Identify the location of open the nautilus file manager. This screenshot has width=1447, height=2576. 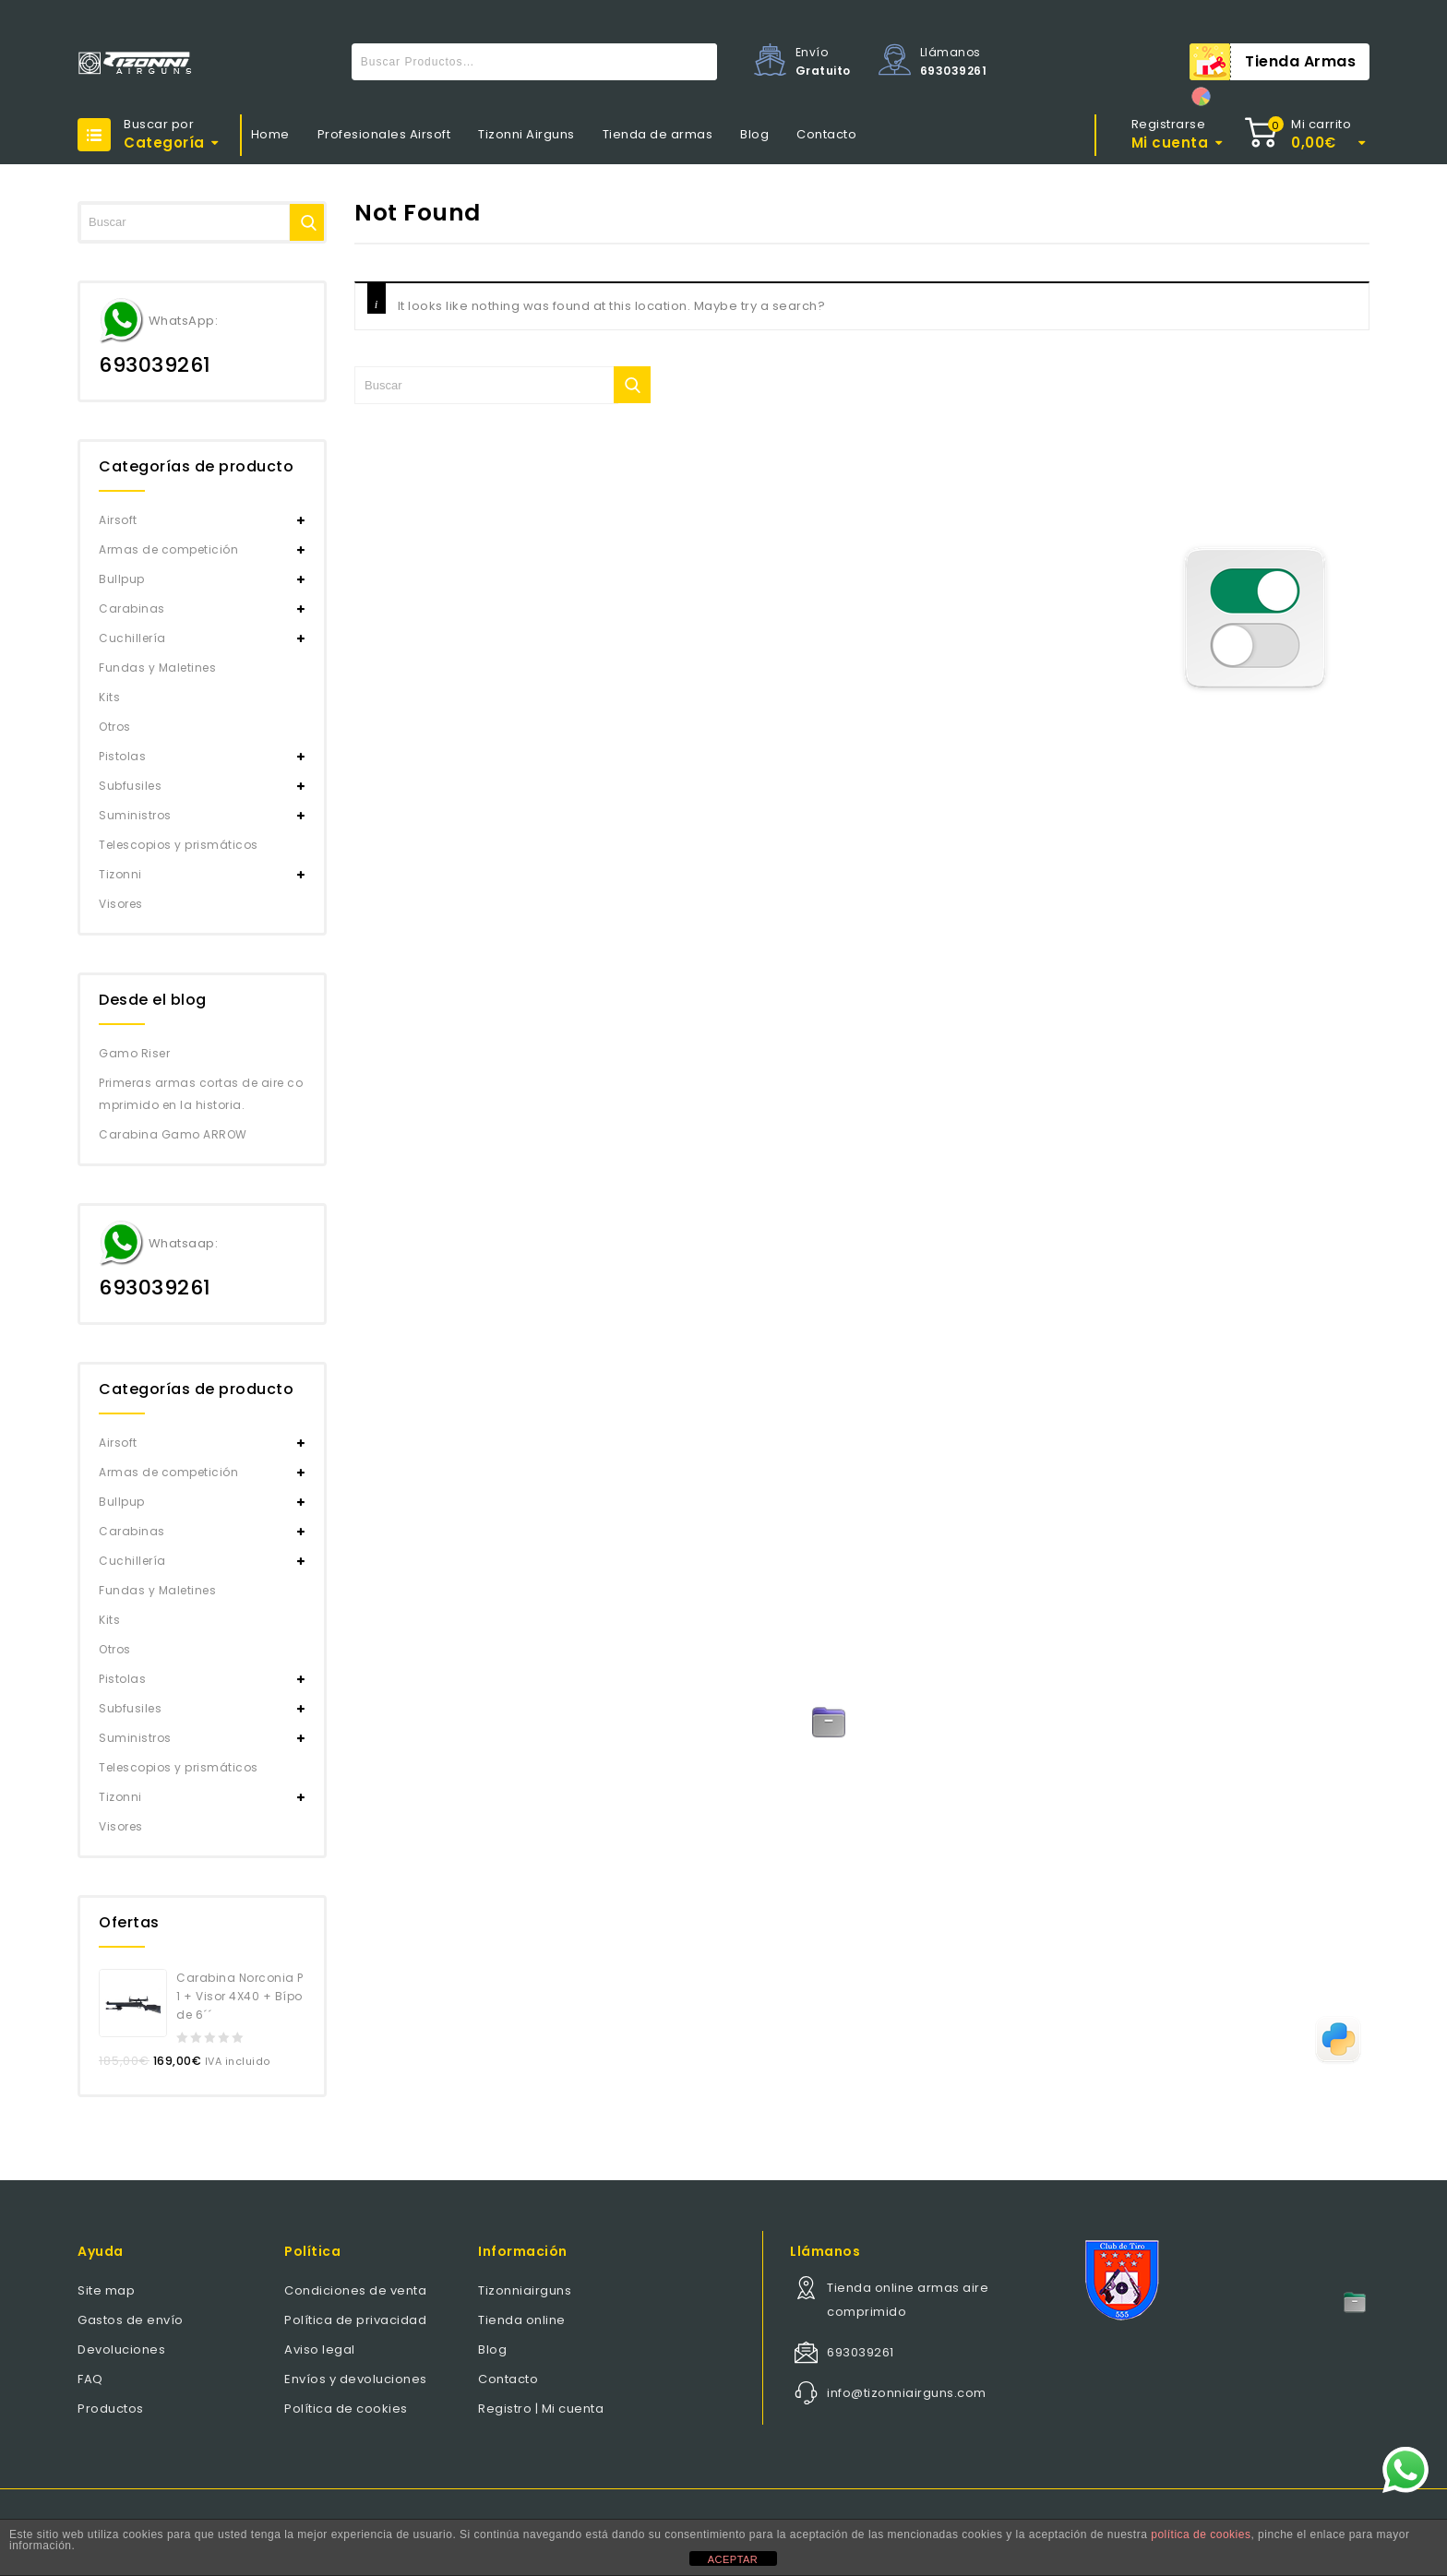
(829, 1722).